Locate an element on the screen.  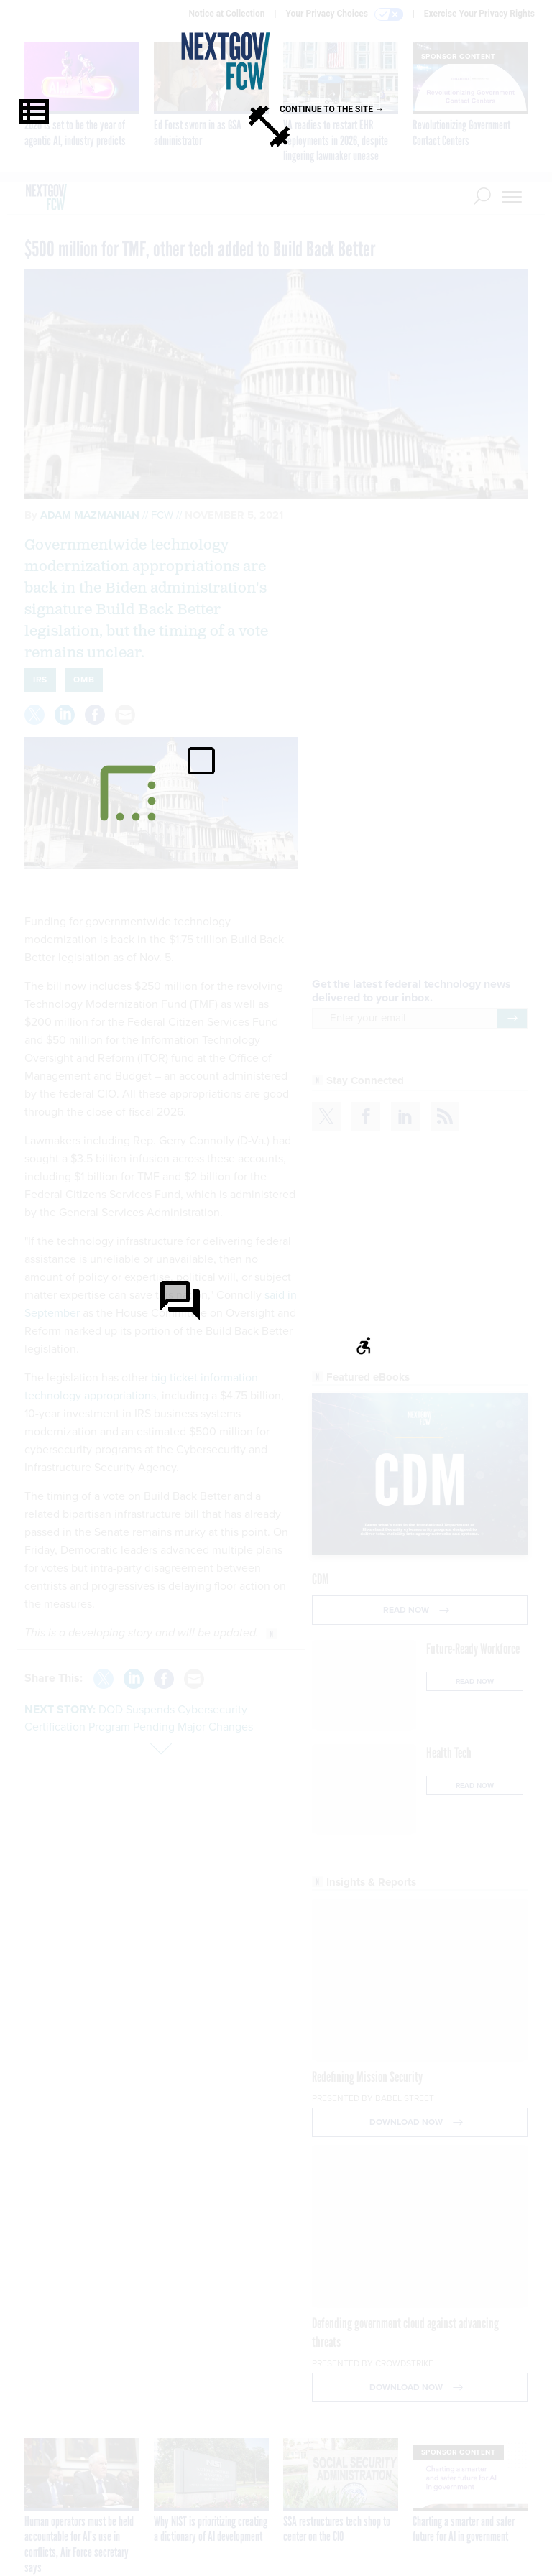
indicates wheelchair accessibility available is located at coordinates (363, 1345).